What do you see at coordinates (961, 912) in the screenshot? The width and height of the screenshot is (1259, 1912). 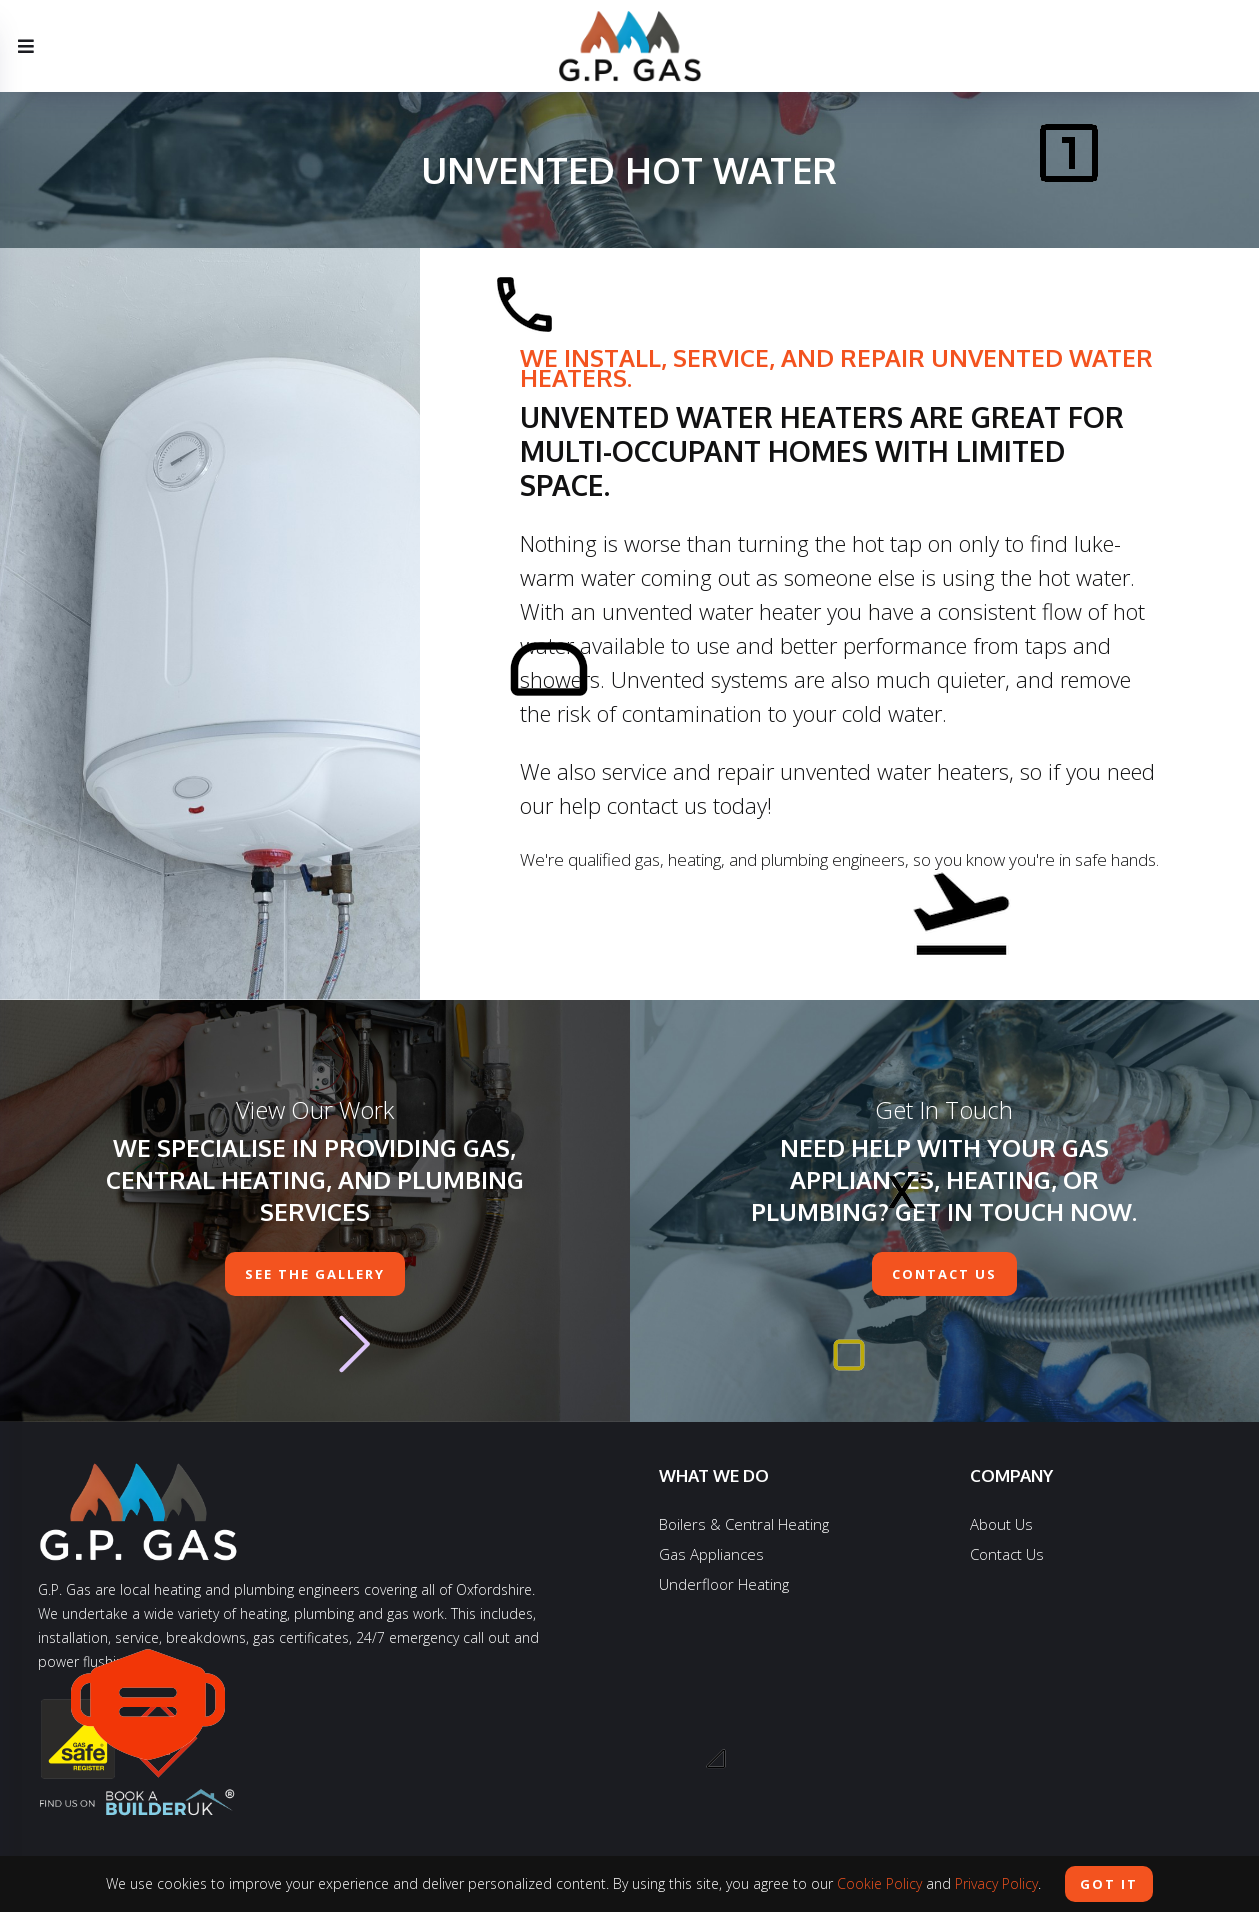 I see `view flight departure information` at bounding box center [961, 912].